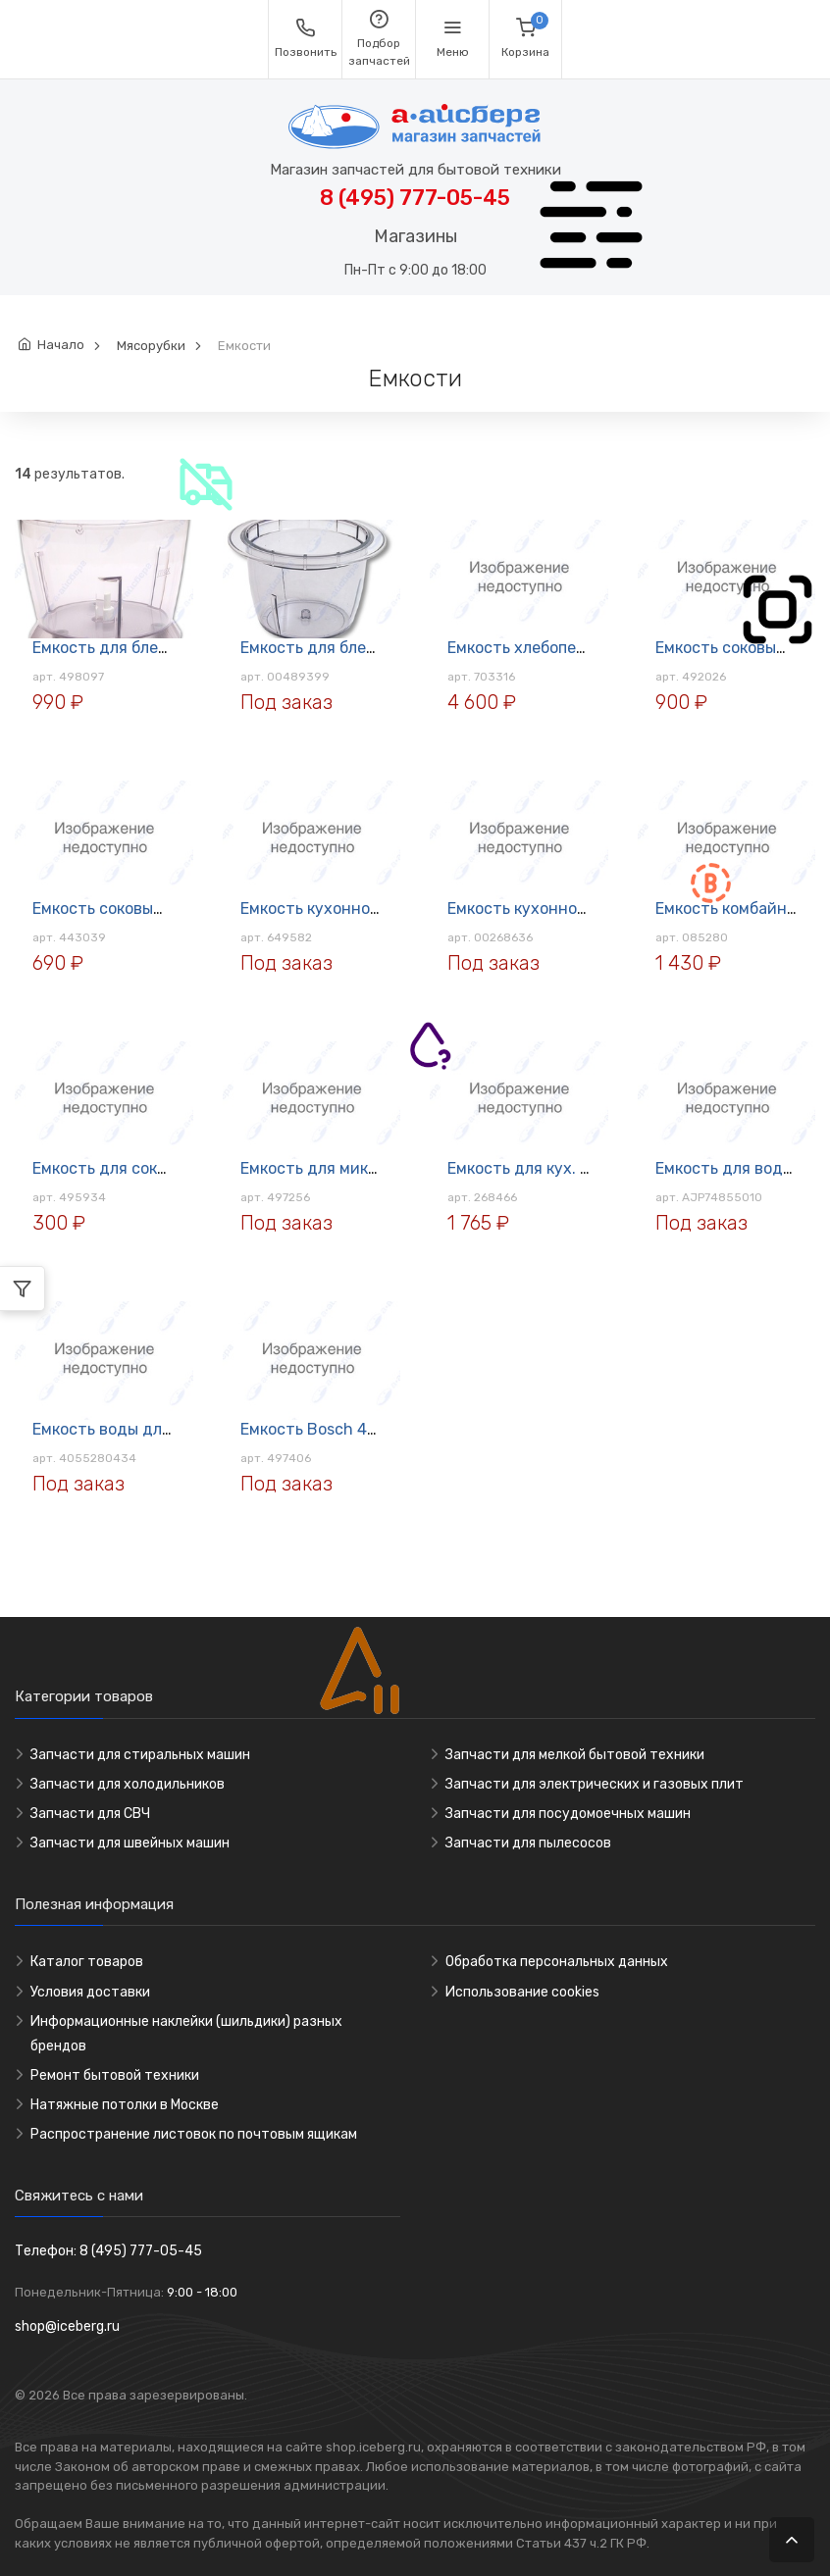 This screenshot has height=2576, width=830. What do you see at coordinates (357, 1668) in the screenshot?
I see `pause current navigation or directions` at bounding box center [357, 1668].